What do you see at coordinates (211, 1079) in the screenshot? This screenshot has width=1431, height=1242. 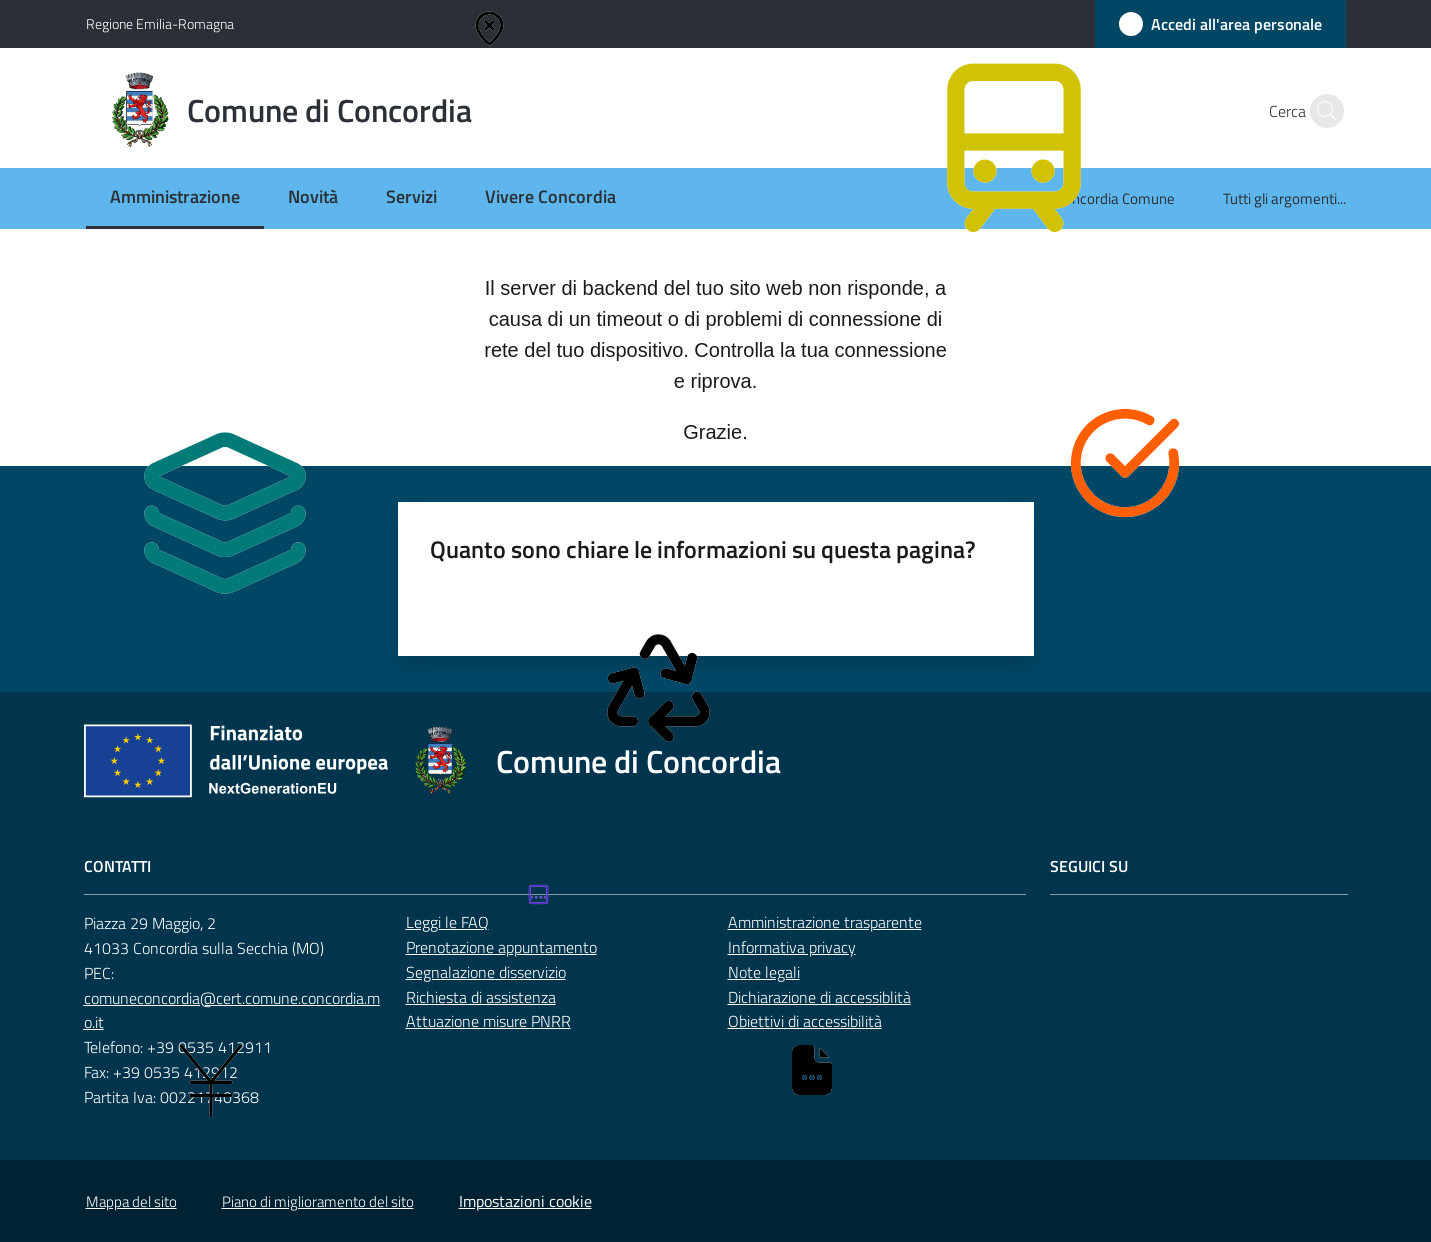 I see `view prices in japanese yen` at bounding box center [211, 1079].